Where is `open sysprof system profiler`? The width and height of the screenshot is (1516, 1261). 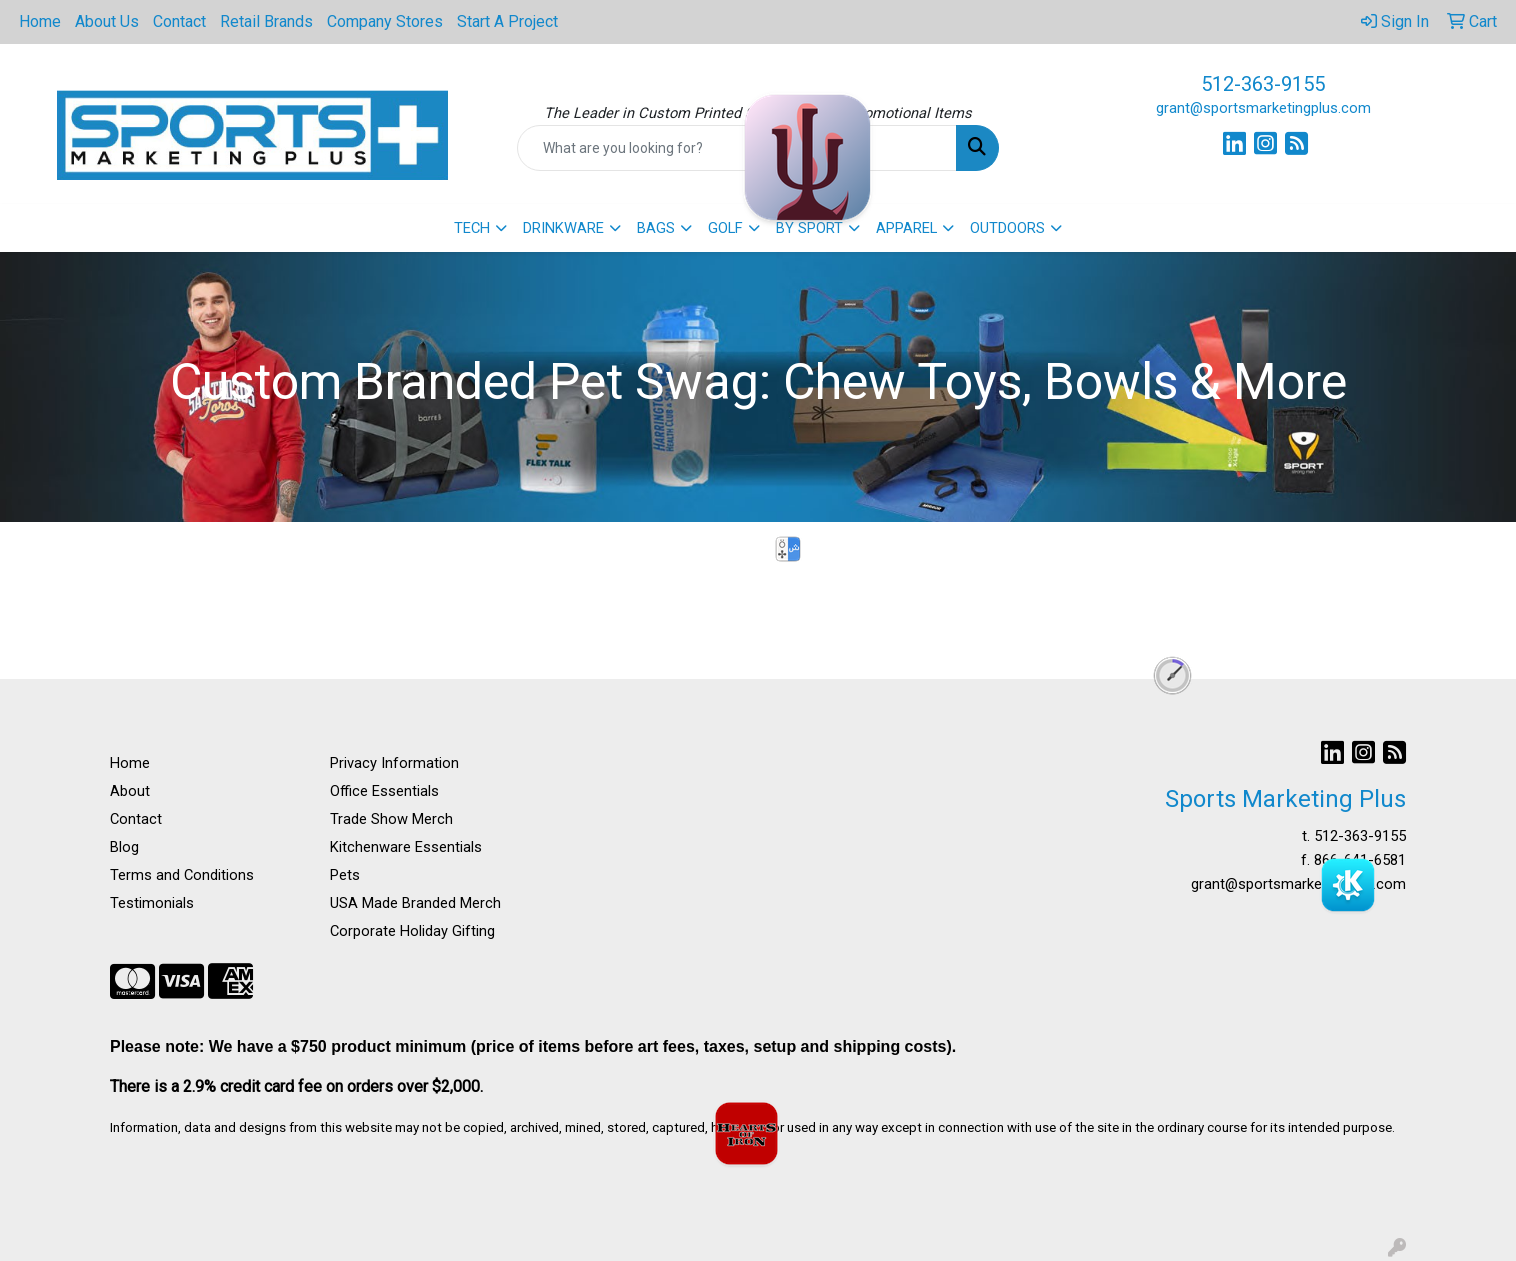 open sysprof system profiler is located at coordinates (1172, 675).